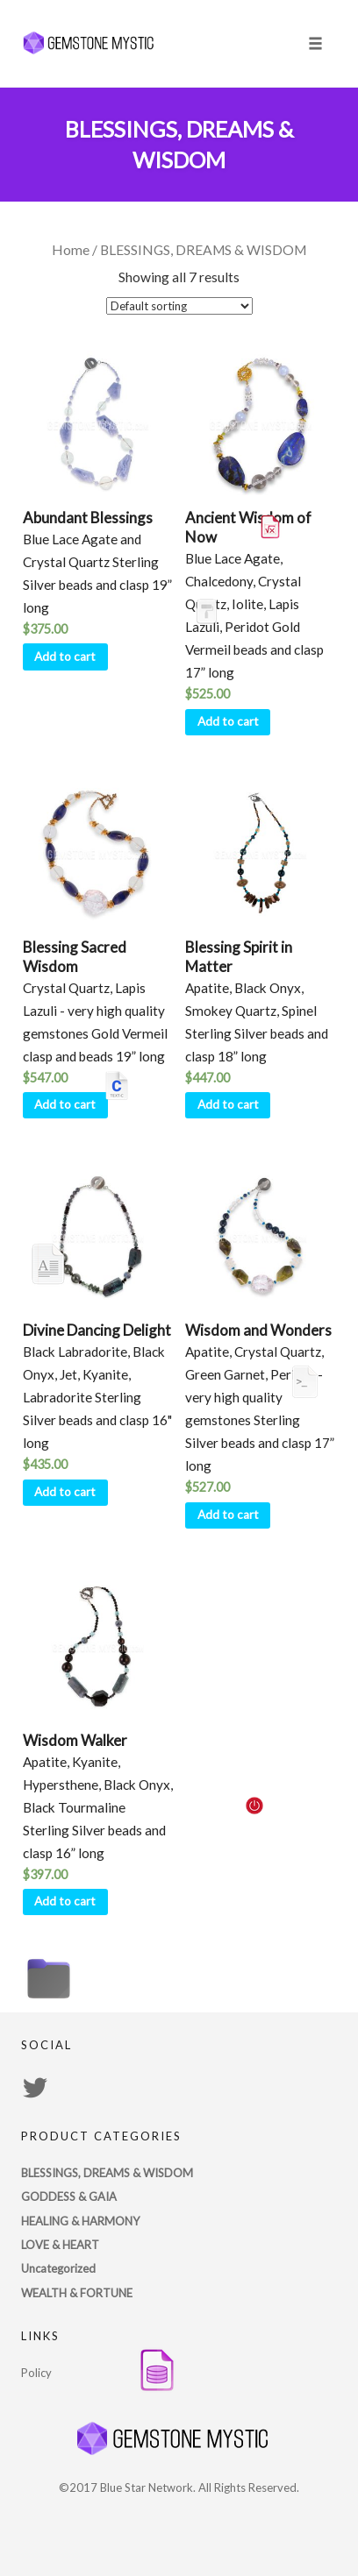  I want to click on open folder to view contents, so click(48, 1978).